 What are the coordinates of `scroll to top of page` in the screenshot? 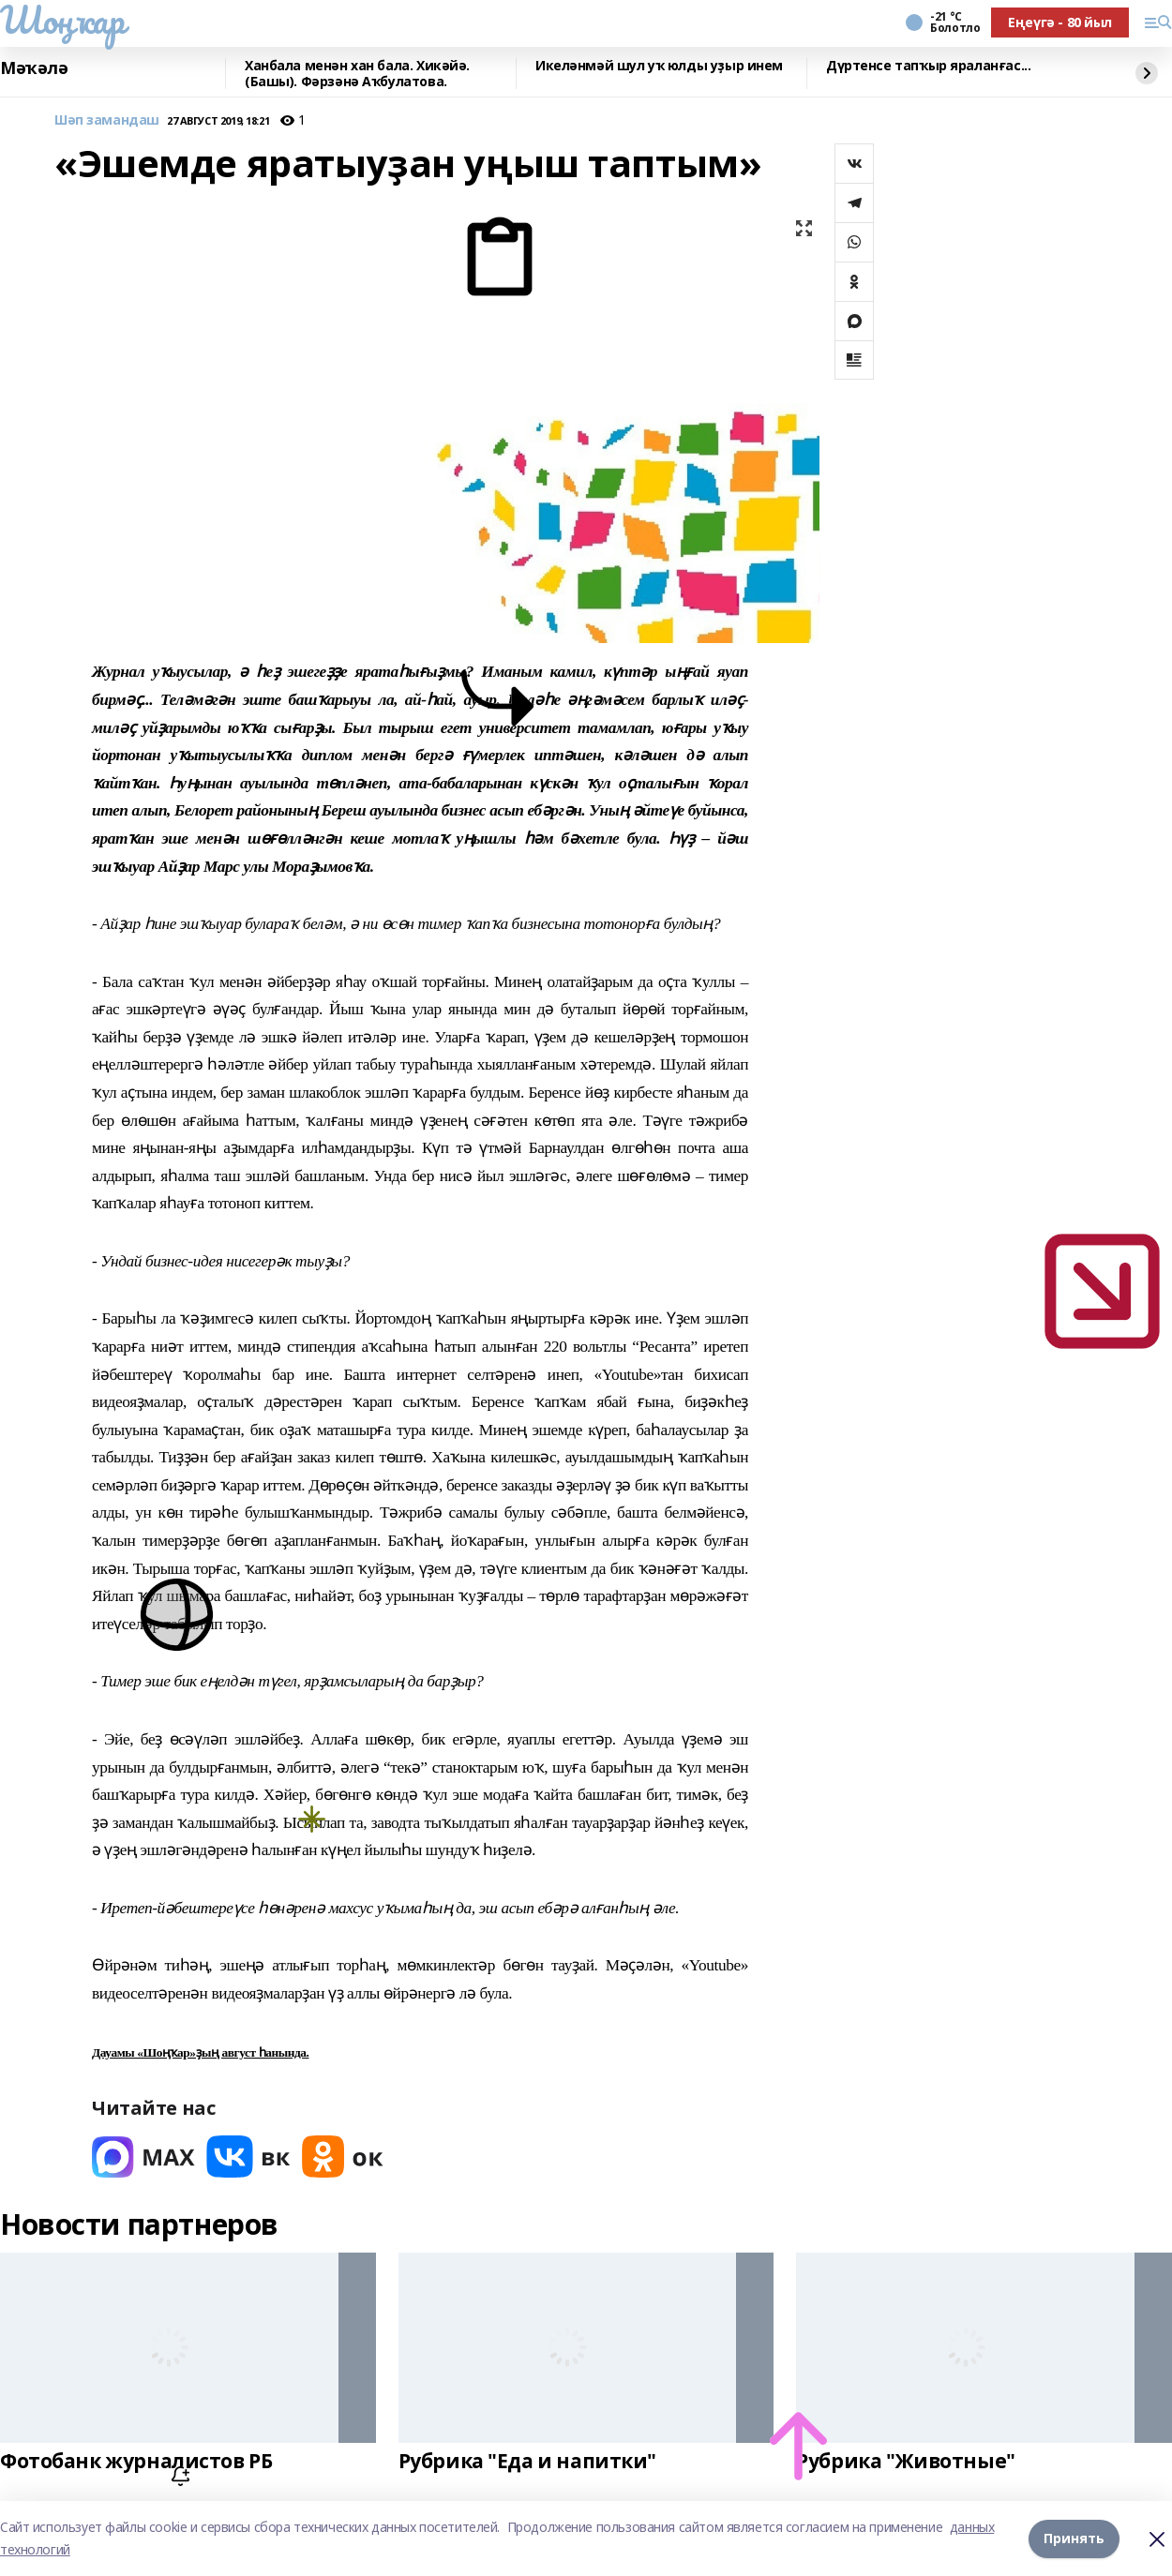 It's located at (798, 2446).